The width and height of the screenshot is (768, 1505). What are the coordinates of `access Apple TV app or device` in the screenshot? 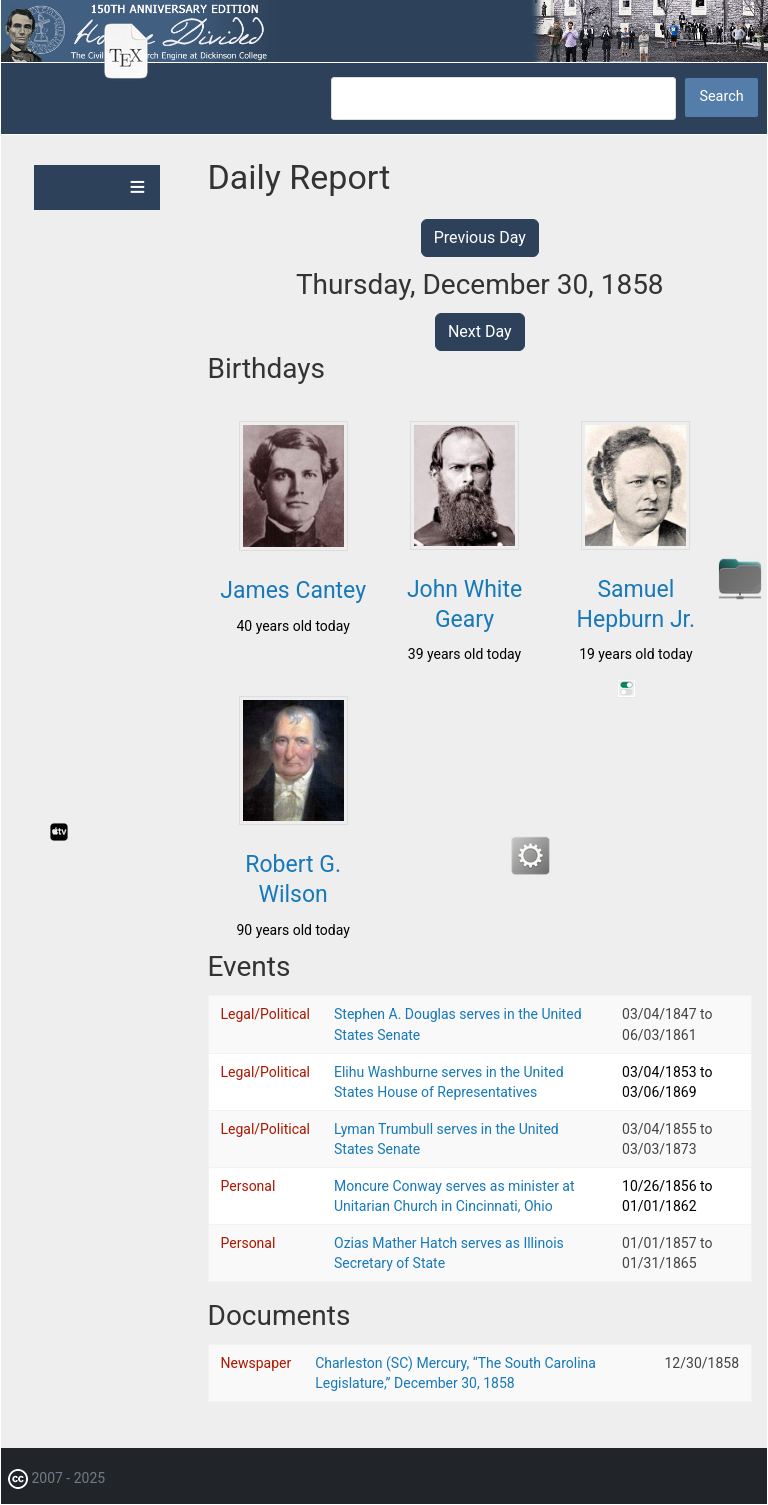 It's located at (59, 832).